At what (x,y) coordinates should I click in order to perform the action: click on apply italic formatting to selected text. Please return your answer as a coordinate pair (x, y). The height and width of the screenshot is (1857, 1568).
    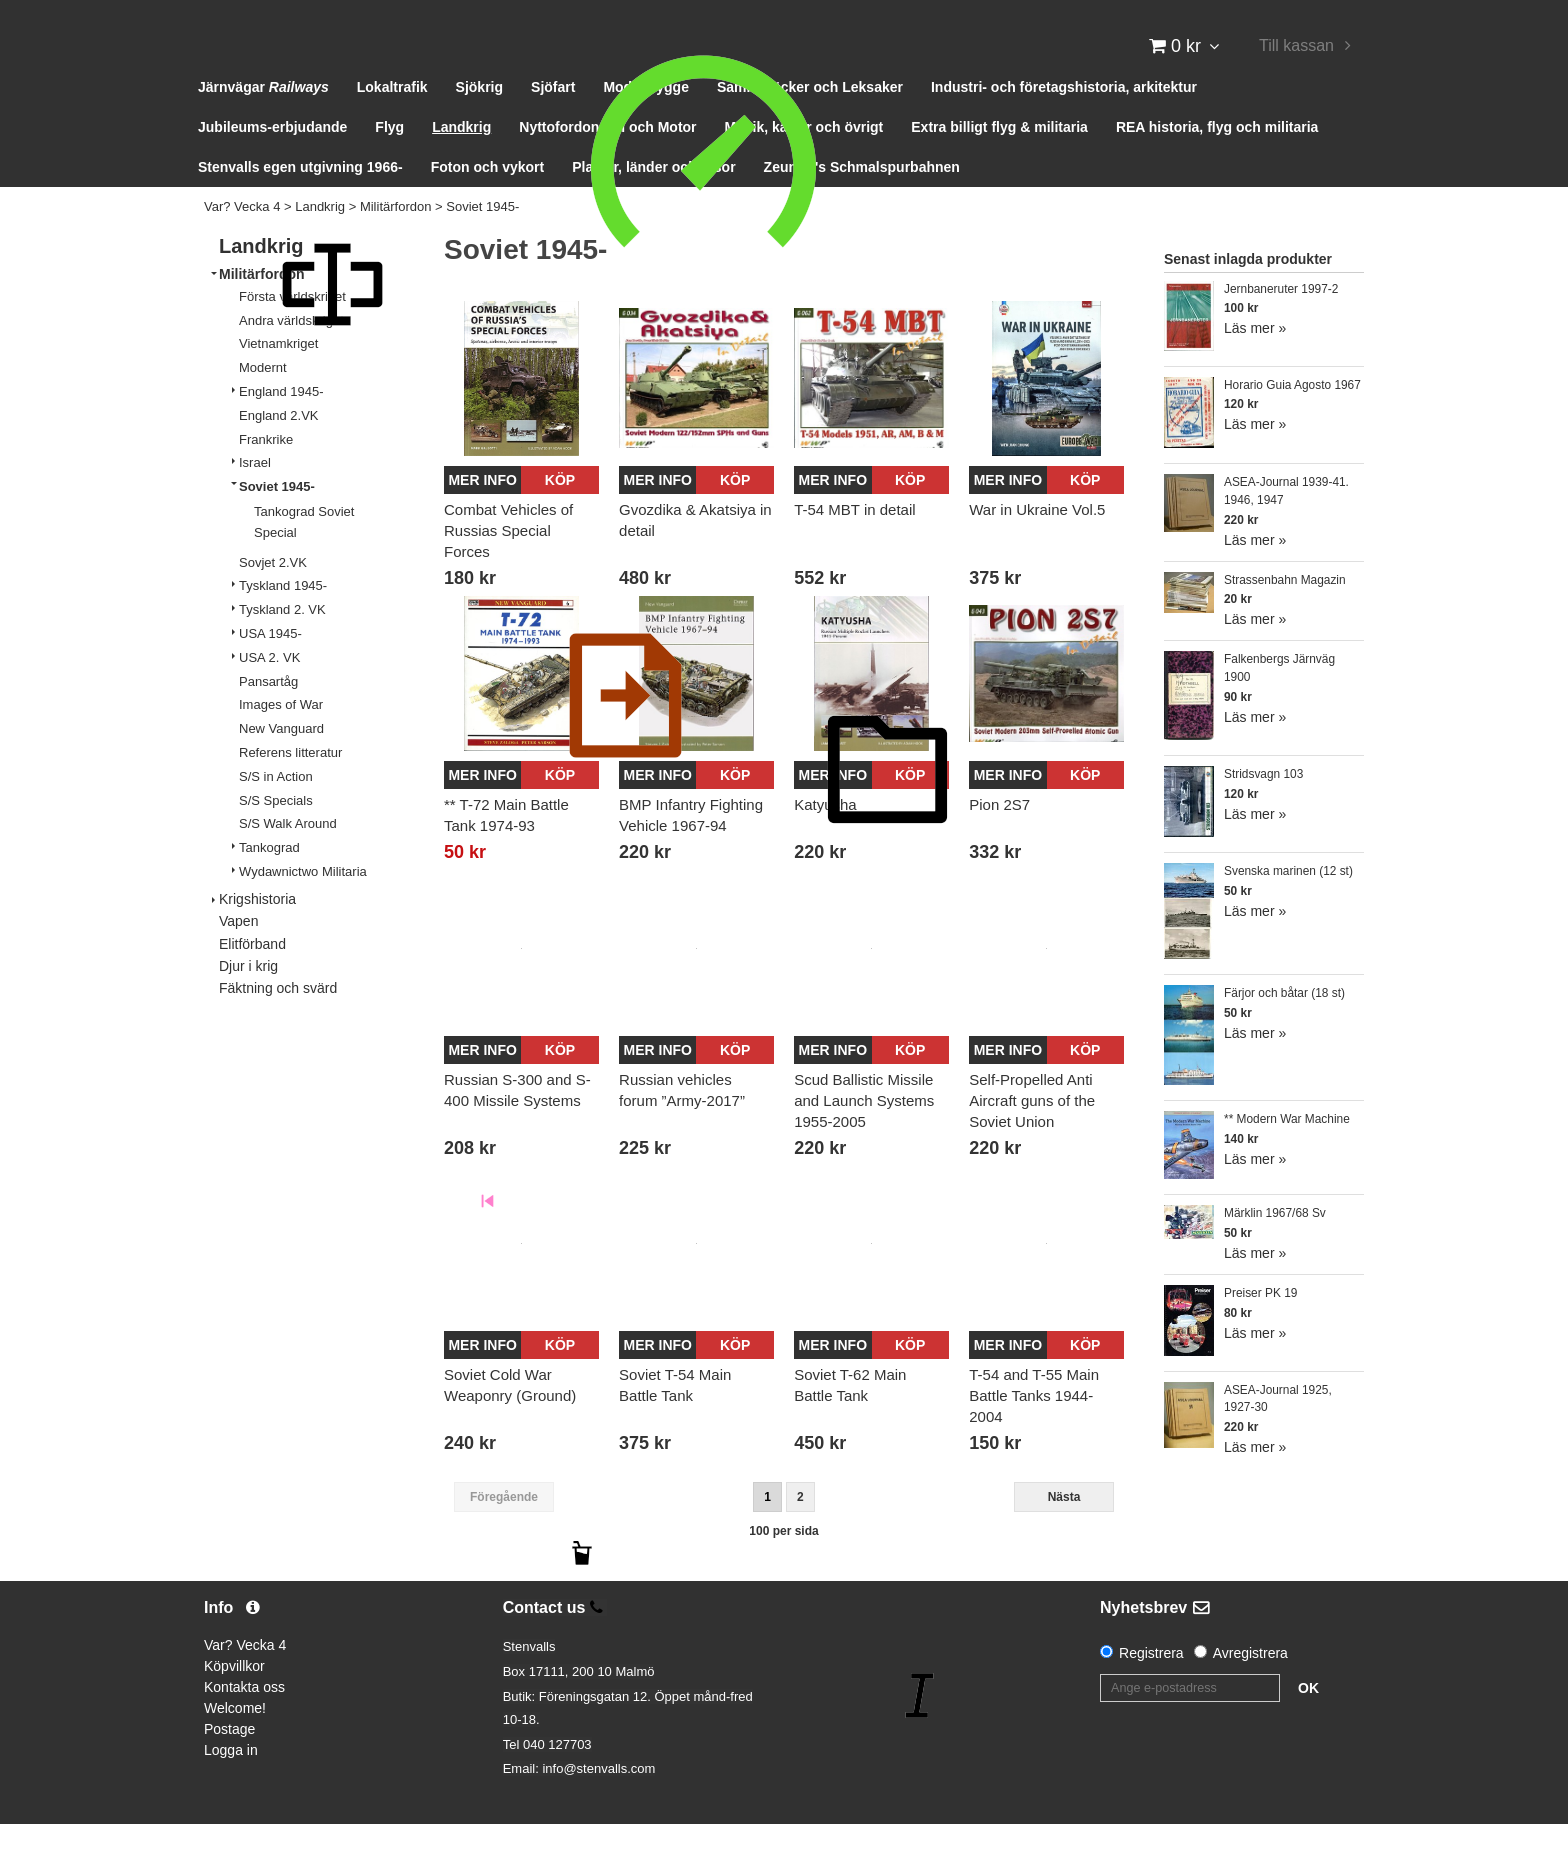
    Looking at the image, I should click on (919, 1695).